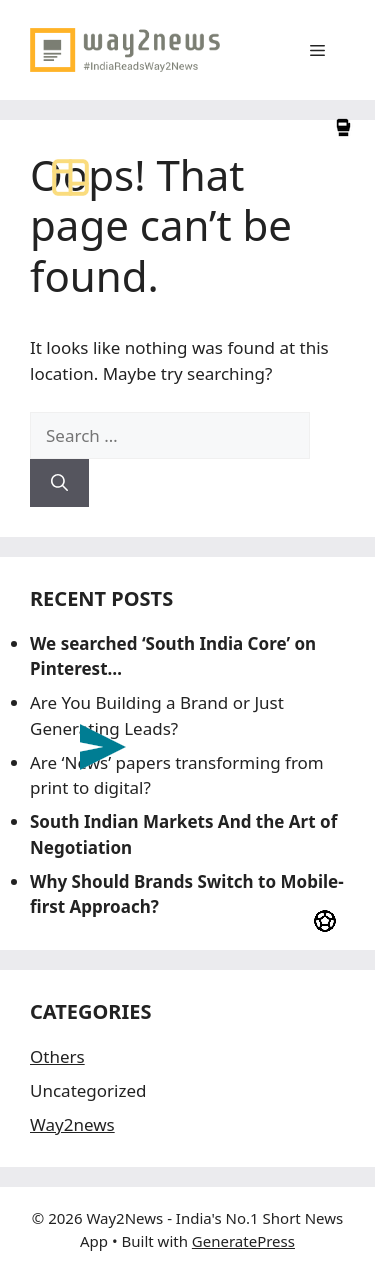 Image resolution: width=375 pixels, height=1272 pixels. Describe the element at coordinates (343, 127) in the screenshot. I see `access MMA or boxing-related content` at that location.